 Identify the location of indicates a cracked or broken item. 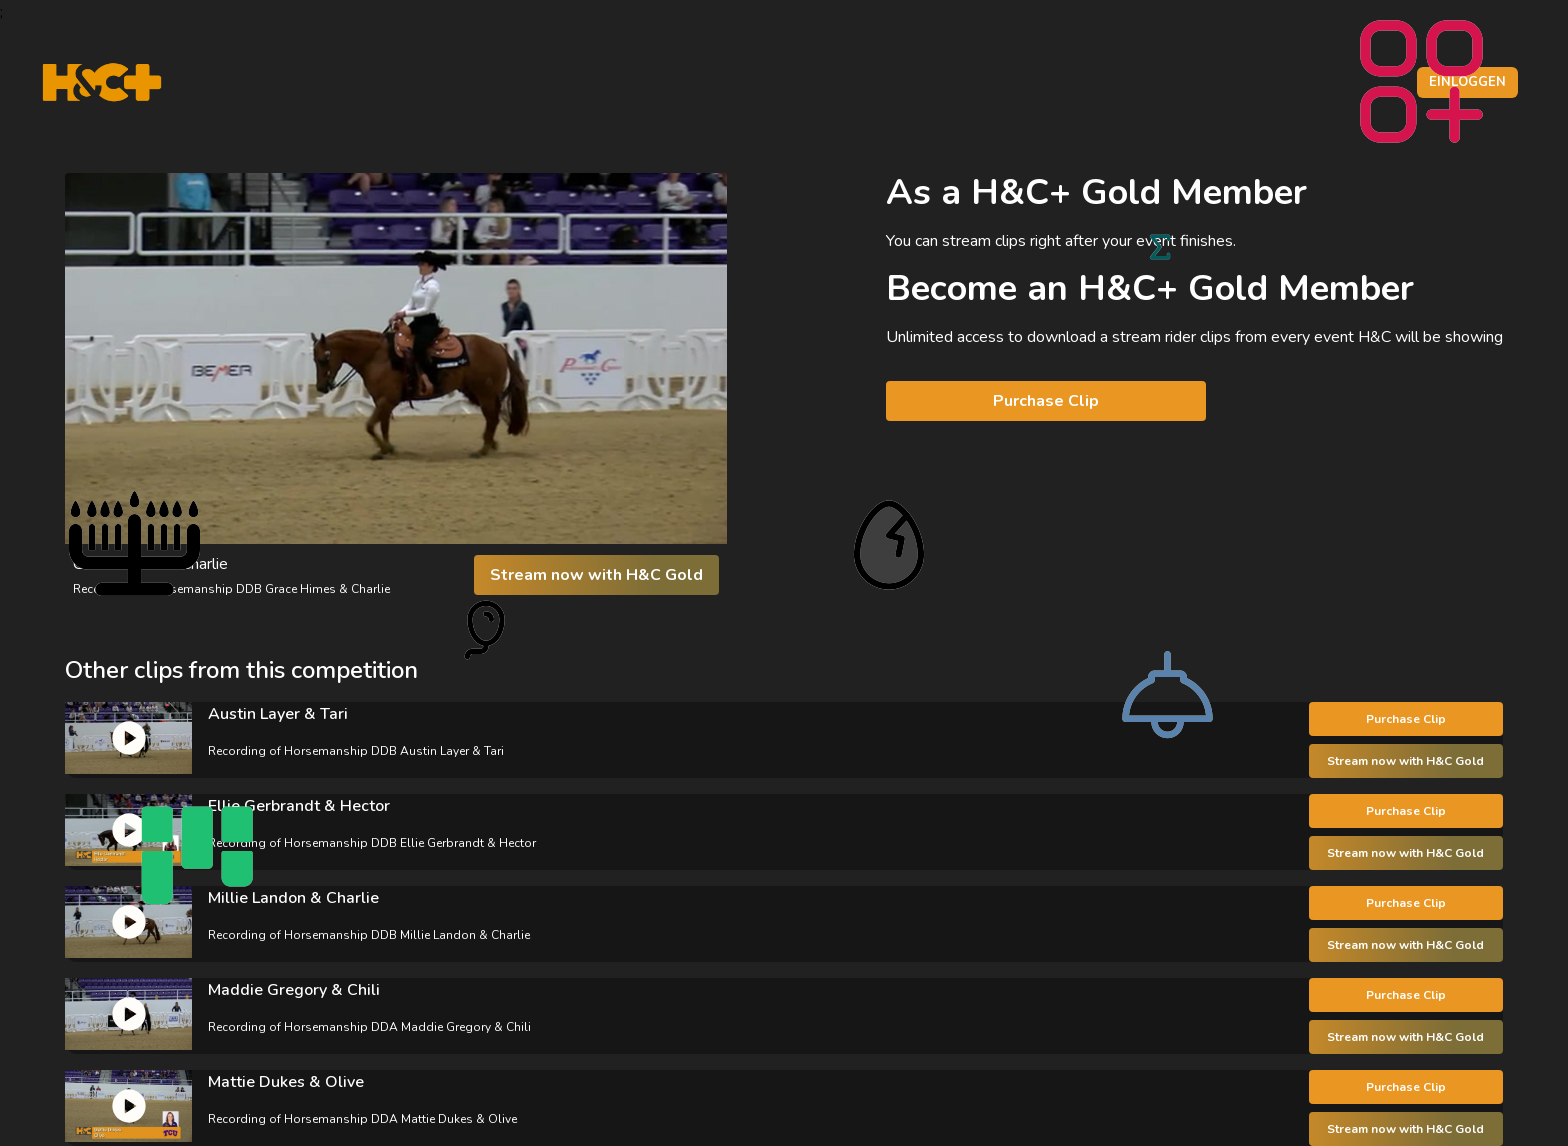
(889, 545).